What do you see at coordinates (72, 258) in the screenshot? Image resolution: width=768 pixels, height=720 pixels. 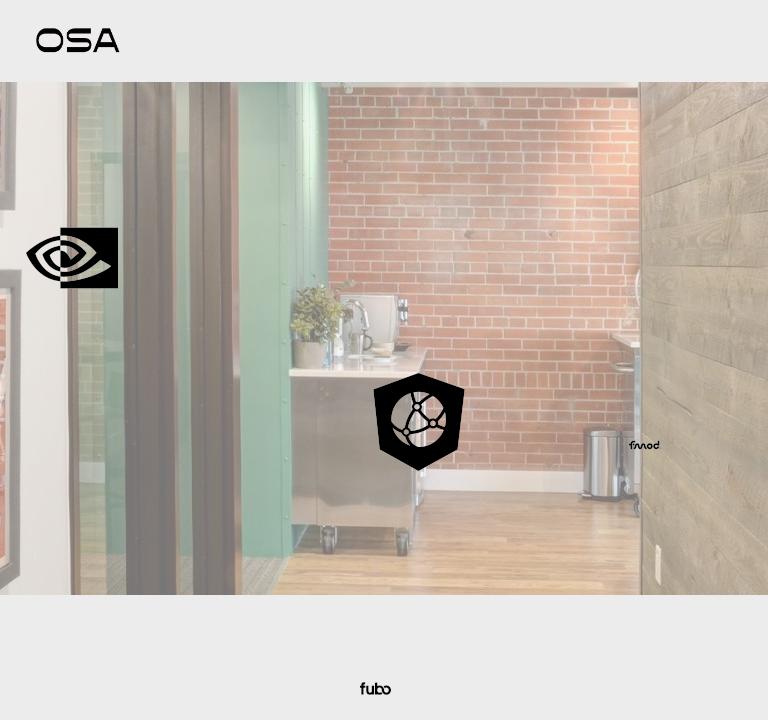 I see `nvidia brand logo` at bounding box center [72, 258].